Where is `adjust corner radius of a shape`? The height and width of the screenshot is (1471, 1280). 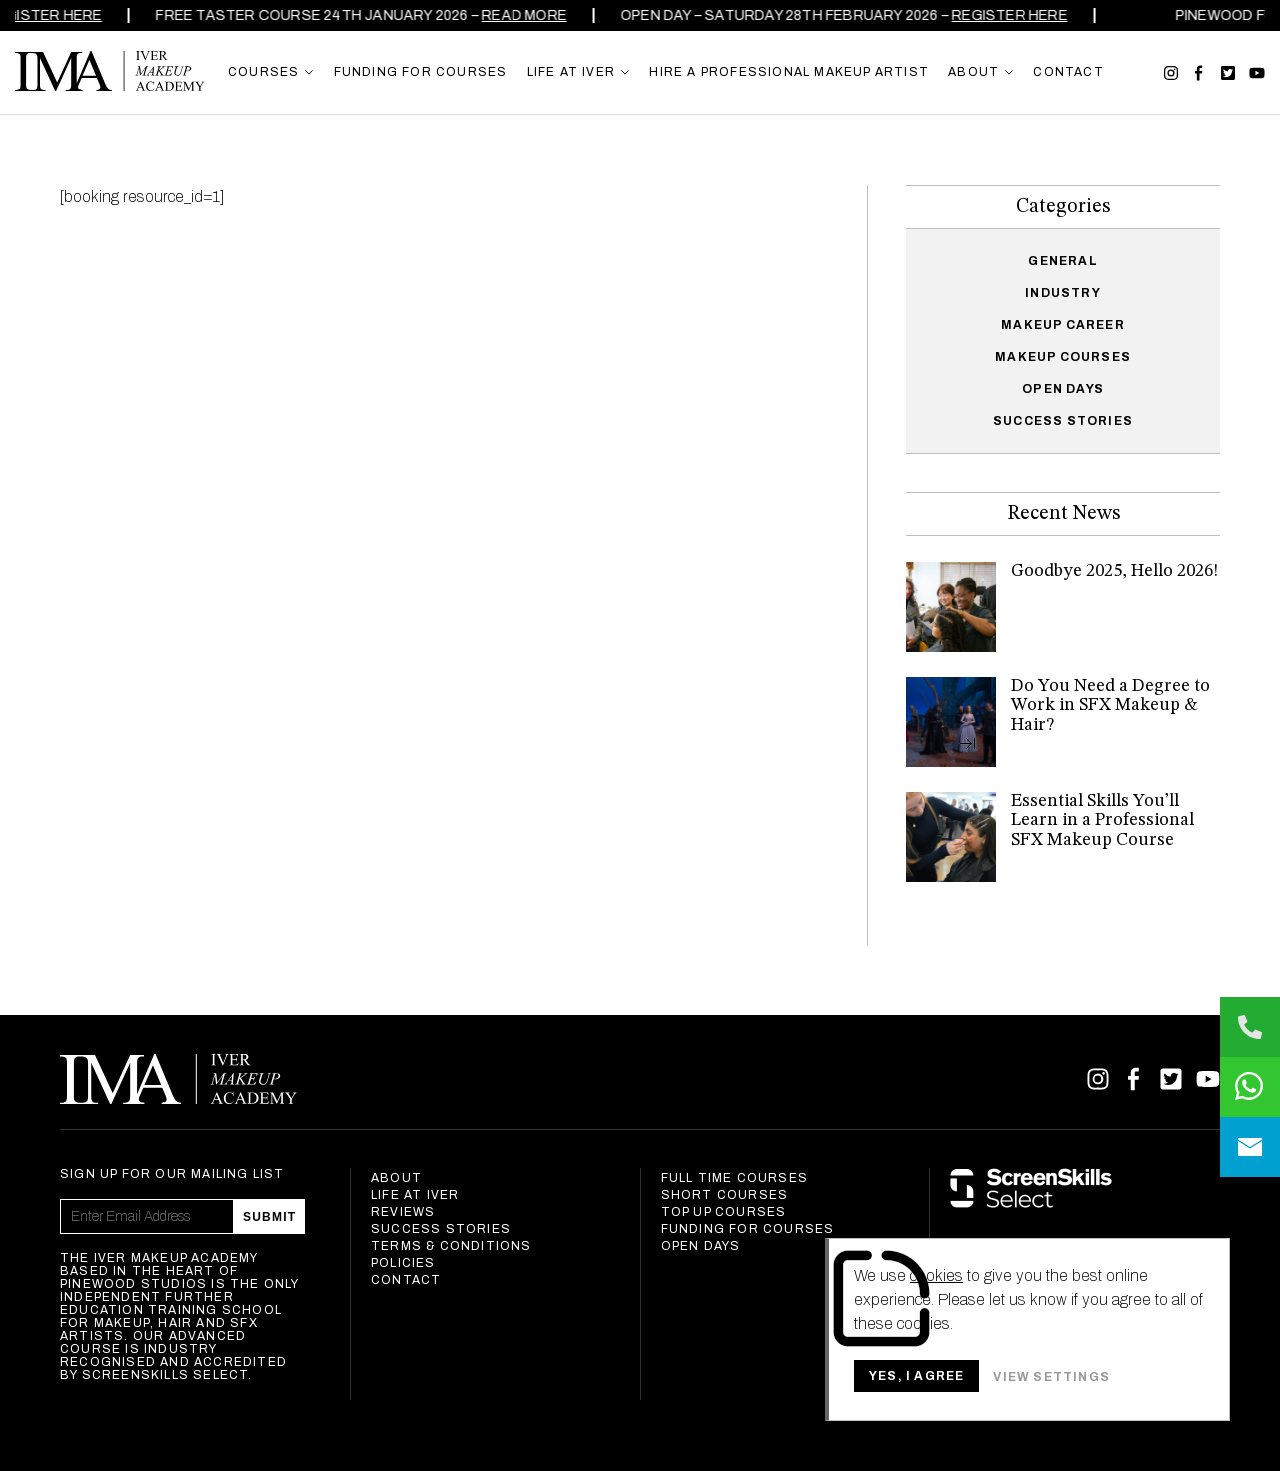
adjust corner radius of a shape is located at coordinates (881, 1298).